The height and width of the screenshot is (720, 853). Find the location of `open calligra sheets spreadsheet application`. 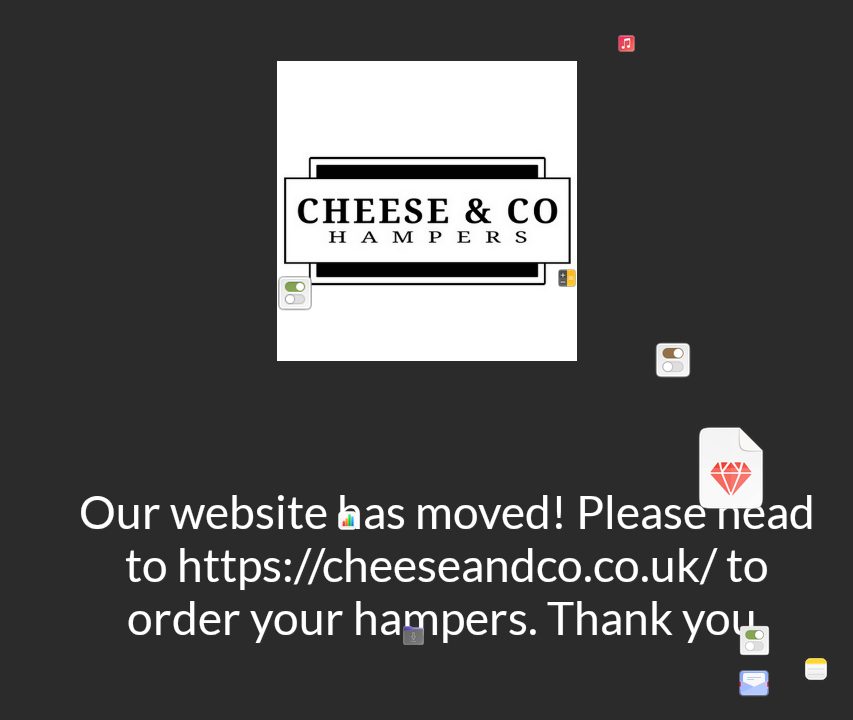

open calligra sheets spreadsheet application is located at coordinates (347, 520).